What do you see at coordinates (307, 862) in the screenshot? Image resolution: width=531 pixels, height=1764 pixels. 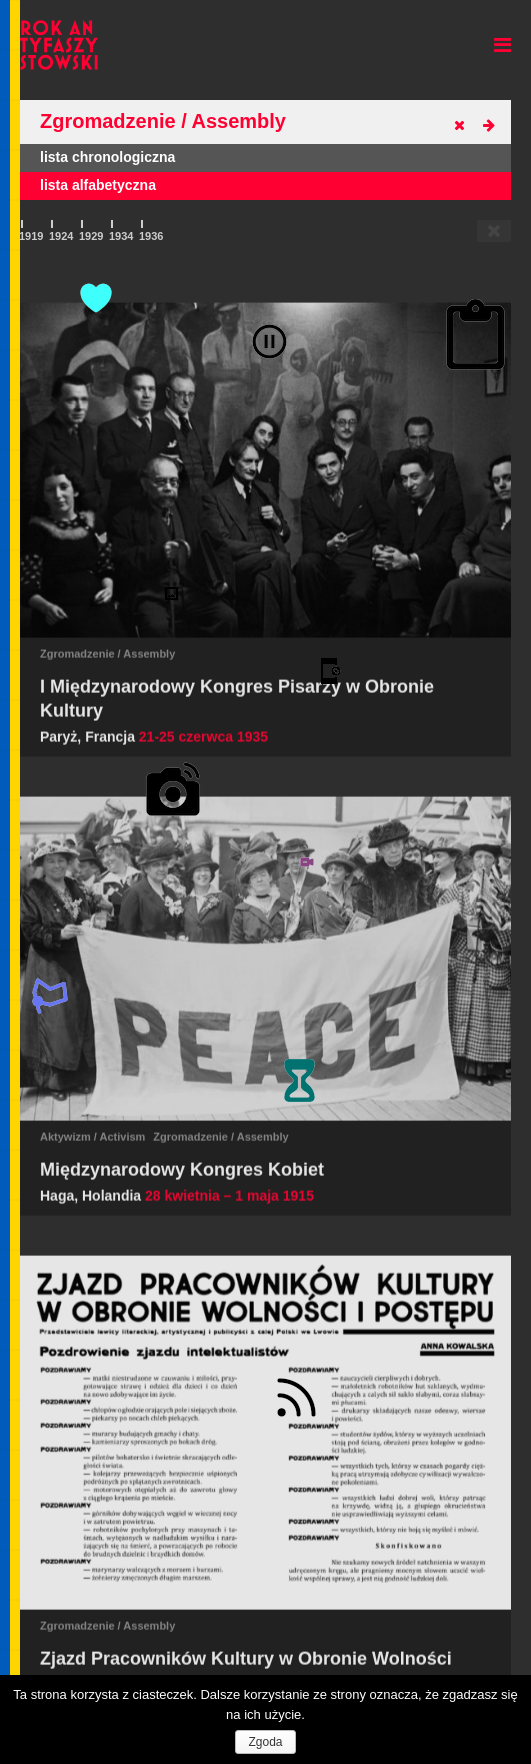 I see `remove video from playlist or queue` at bounding box center [307, 862].